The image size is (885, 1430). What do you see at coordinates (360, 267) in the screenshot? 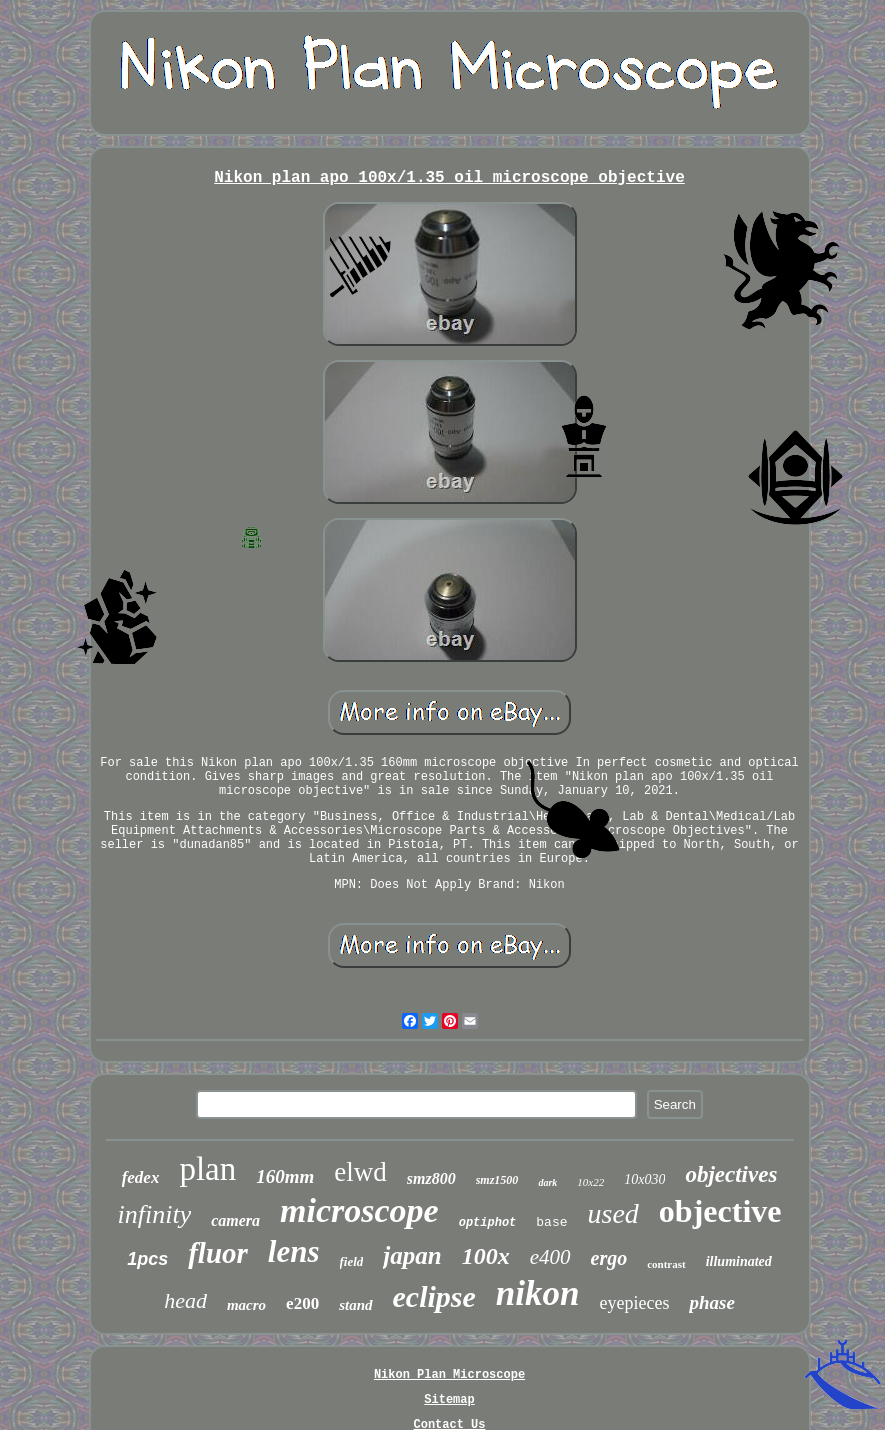
I see `attack or combat action button` at bounding box center [360, 267].